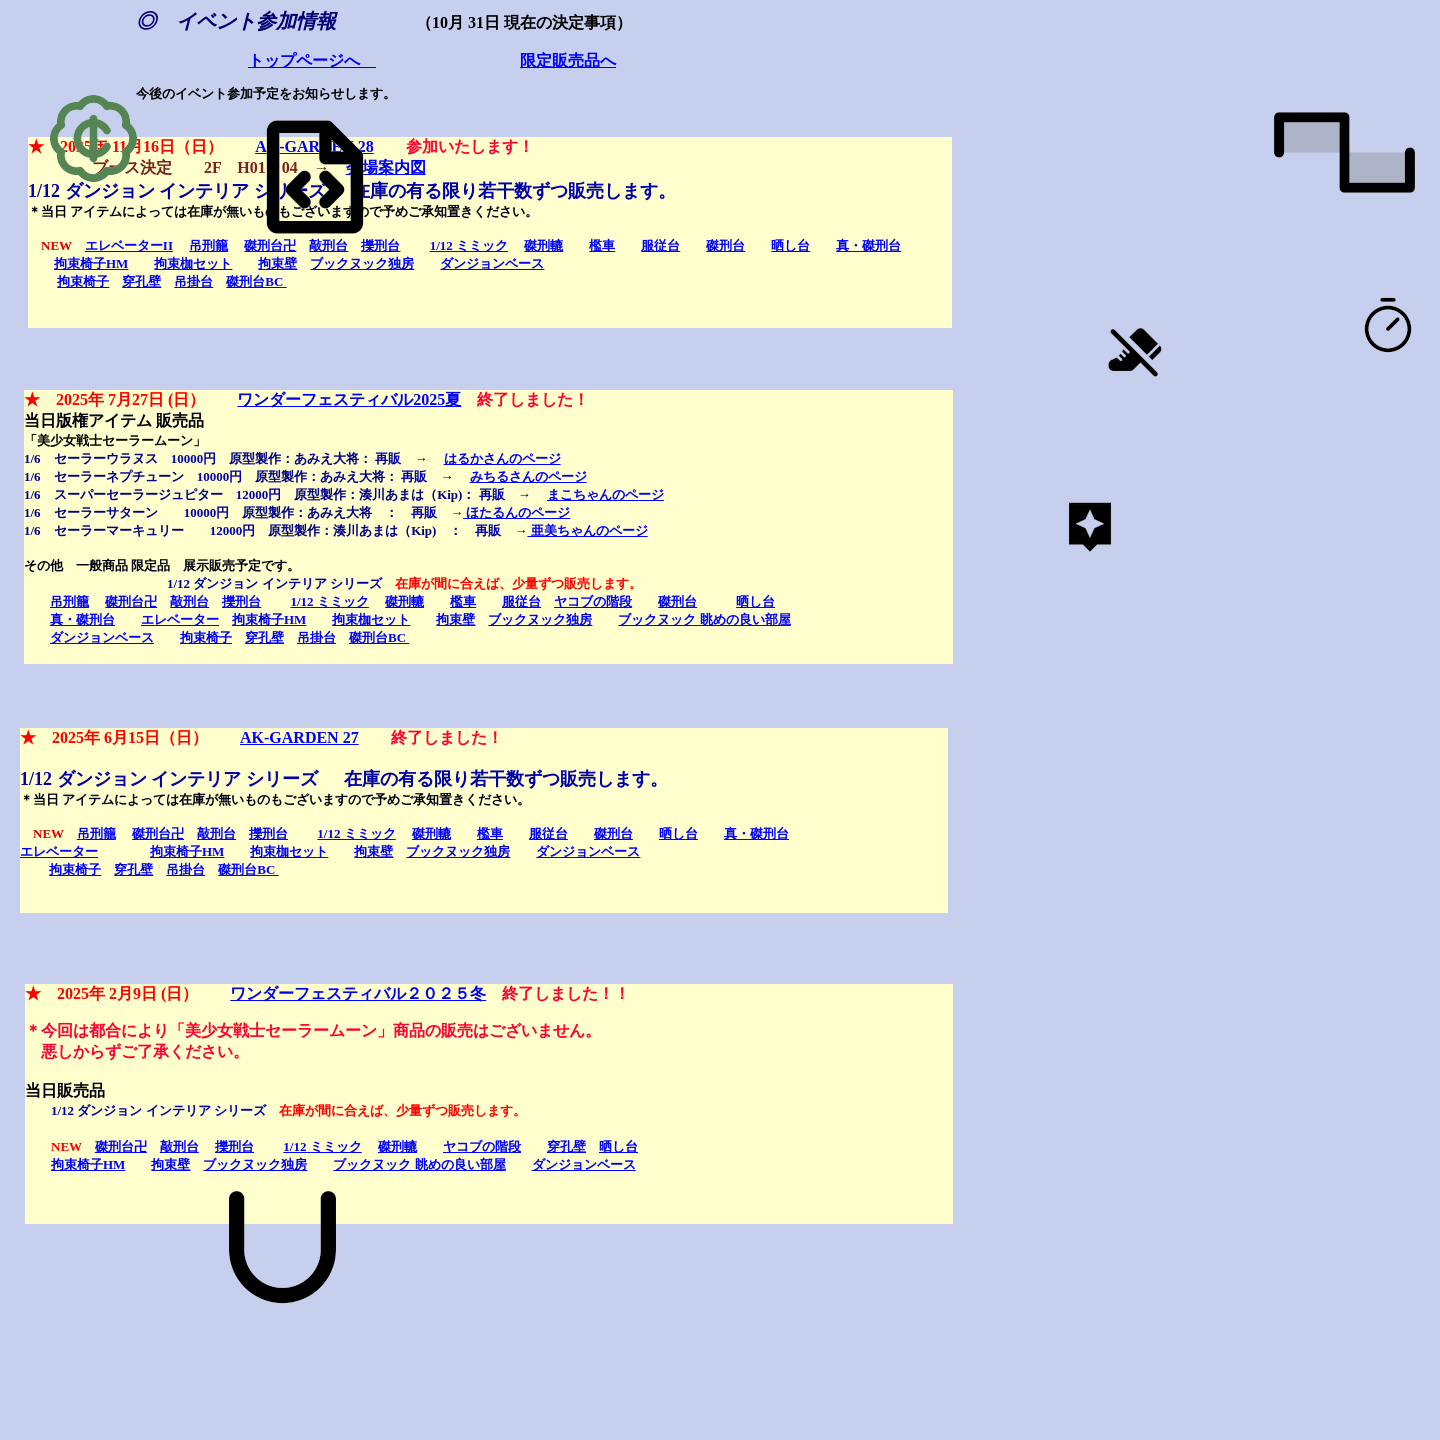  I want to click on indicates area where stepping is prohibited, so click(1136, 351).